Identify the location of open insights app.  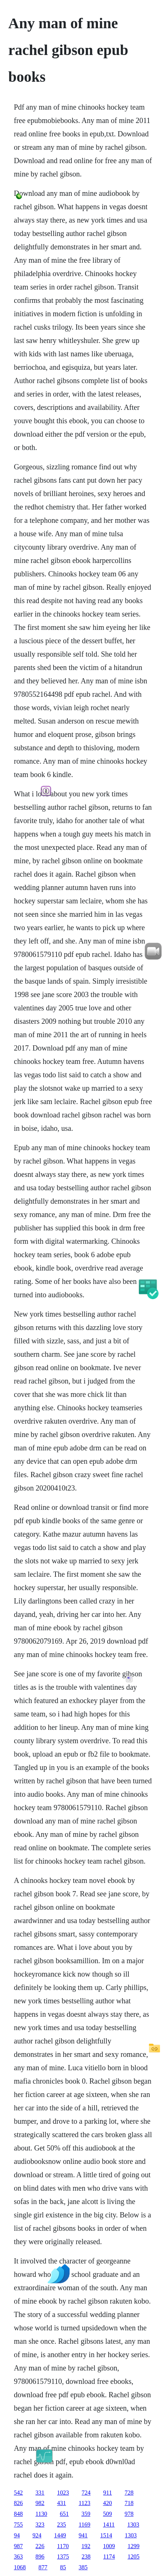
(19, 196).